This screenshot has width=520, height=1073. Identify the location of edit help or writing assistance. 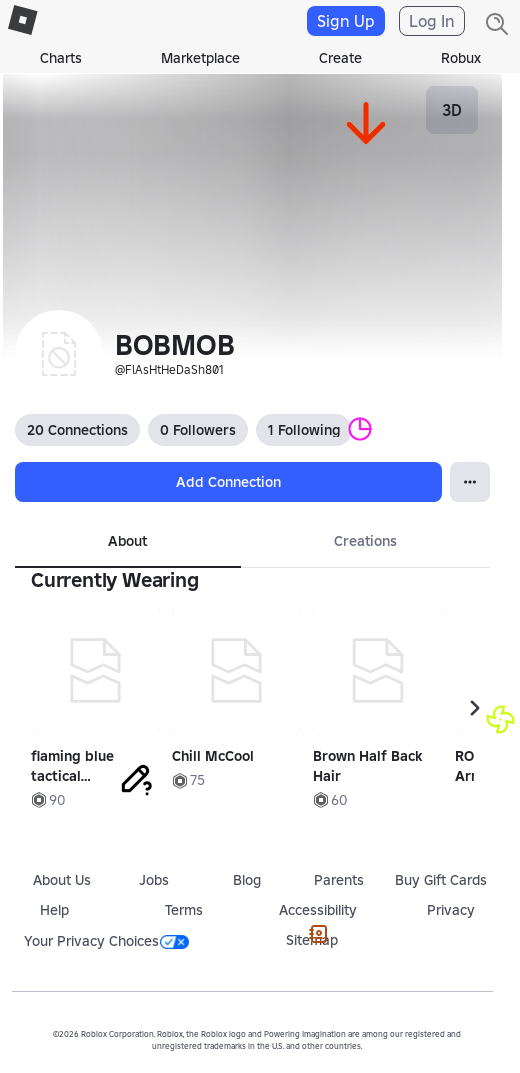
(136, 778).